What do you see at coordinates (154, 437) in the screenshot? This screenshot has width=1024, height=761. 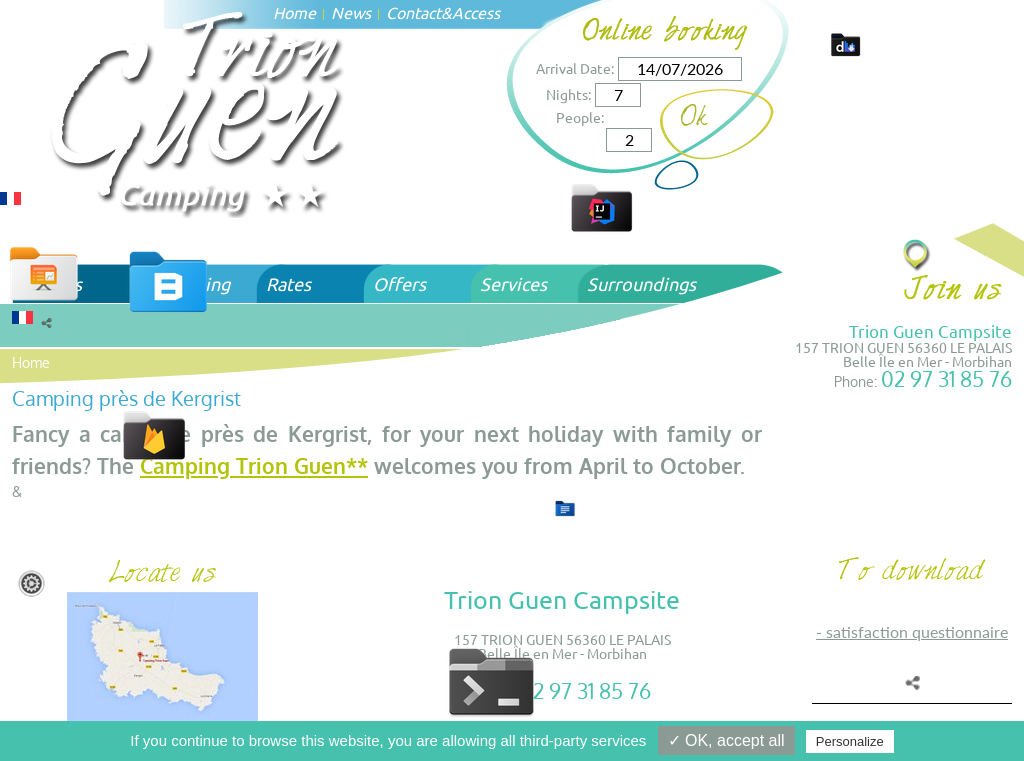 I see `open firebase project folder` at bounding box center [154, 437].